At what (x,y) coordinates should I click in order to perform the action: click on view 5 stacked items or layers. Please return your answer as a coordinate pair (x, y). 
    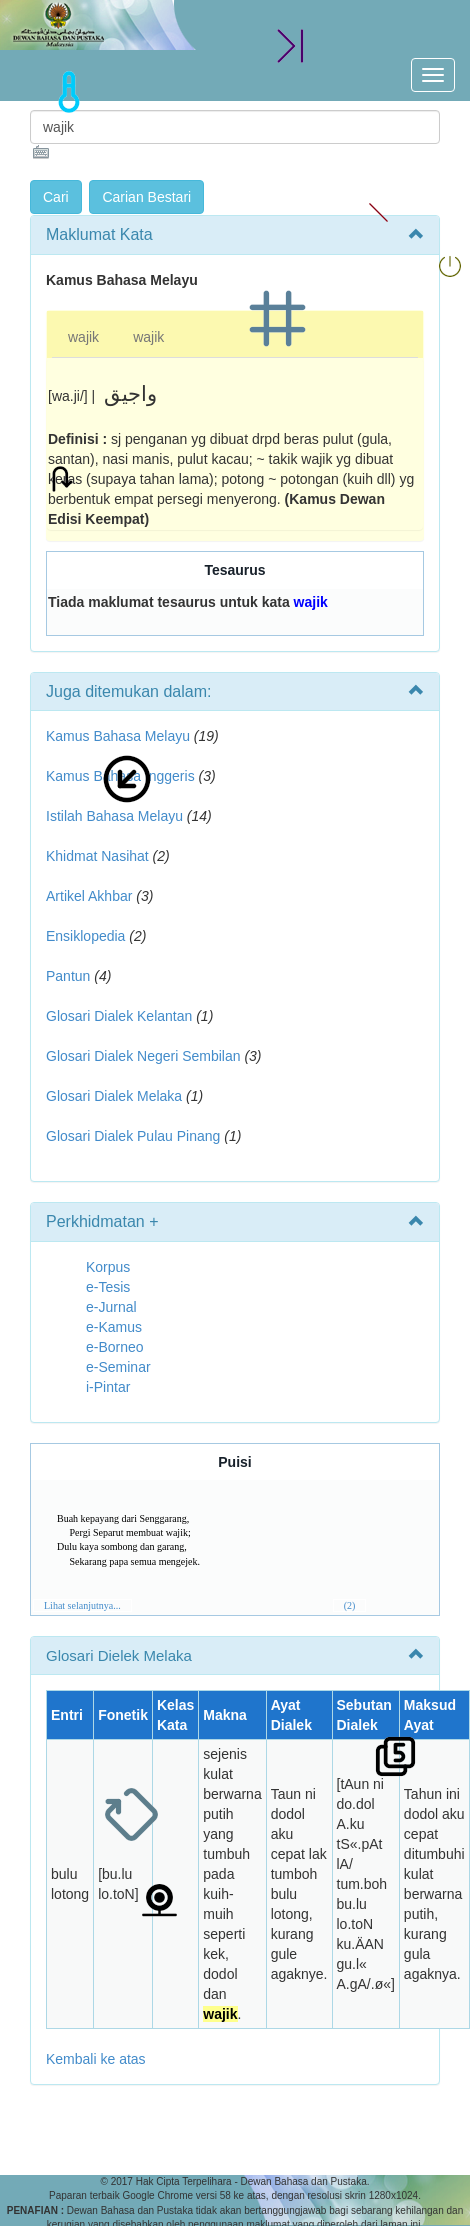
    Looking at the image, I should click on (395, 1756).